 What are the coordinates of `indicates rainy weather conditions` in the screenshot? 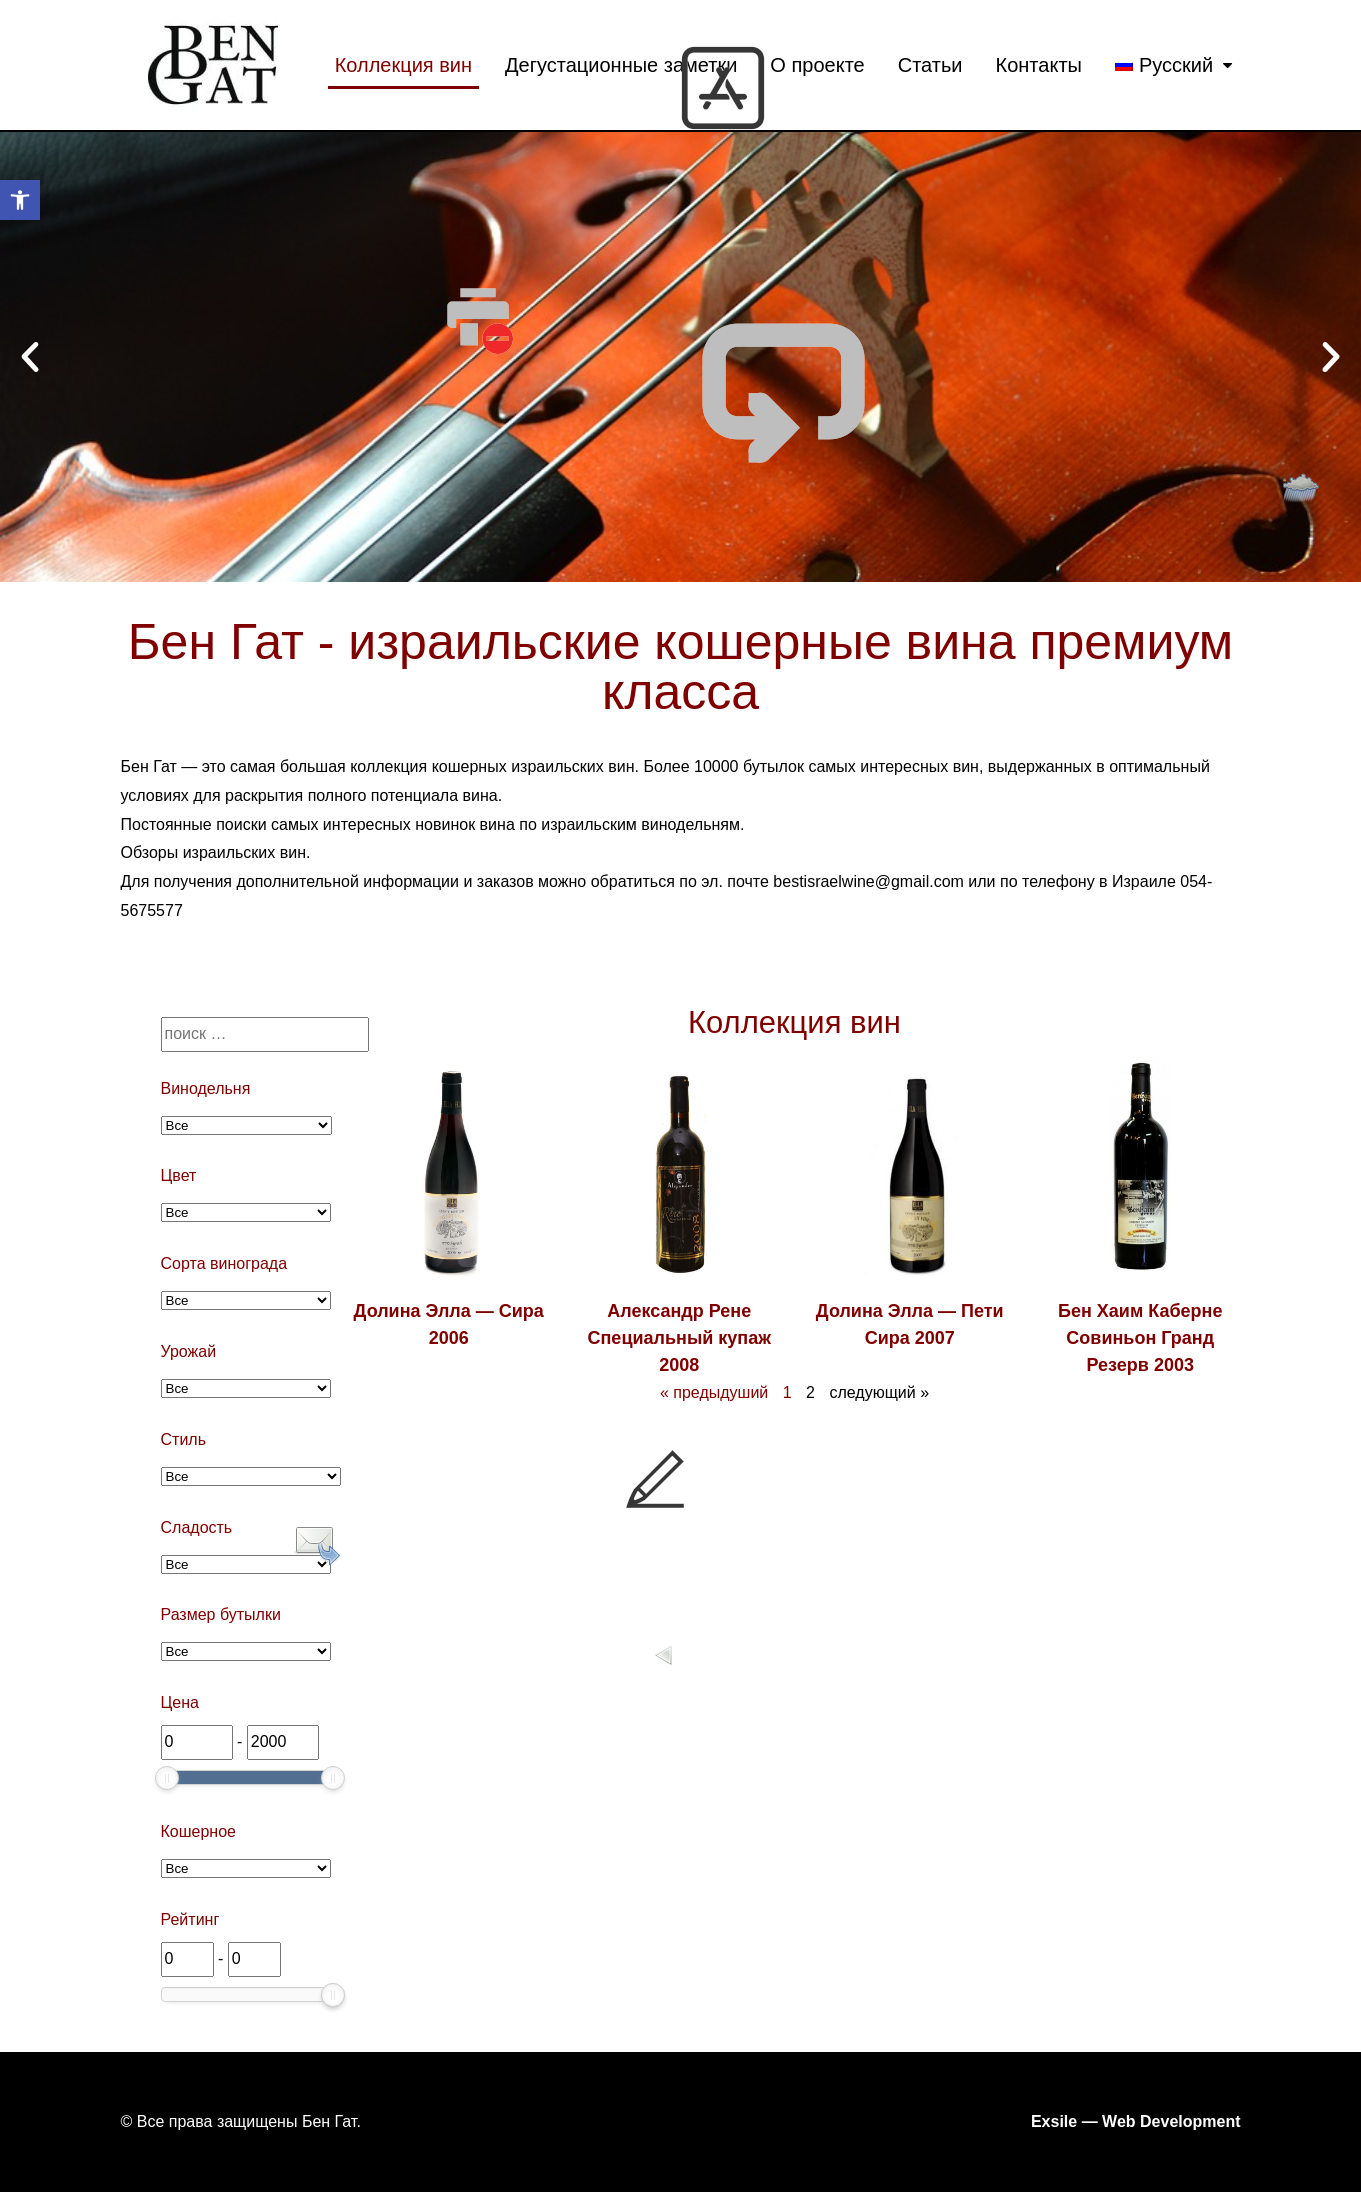 It's located at (1301, 485).